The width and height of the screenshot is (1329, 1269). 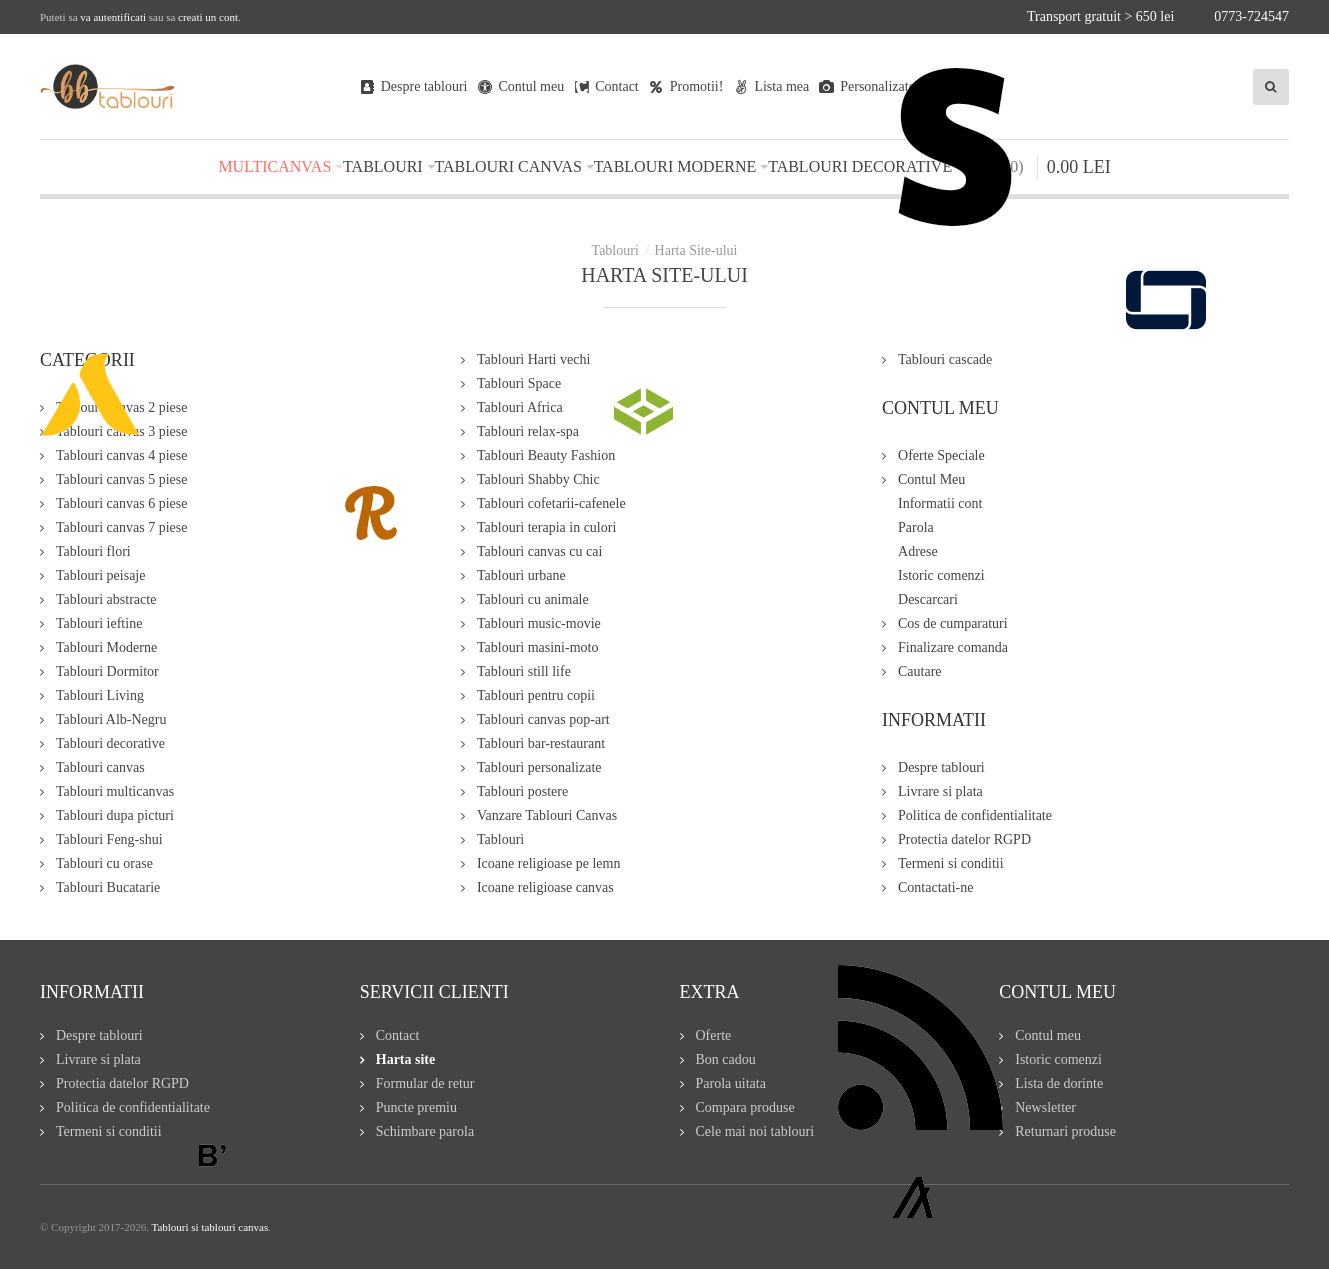 I want to click on algorand cryptocurrency or blockchain platform logo, so click(x=912, y=1197).